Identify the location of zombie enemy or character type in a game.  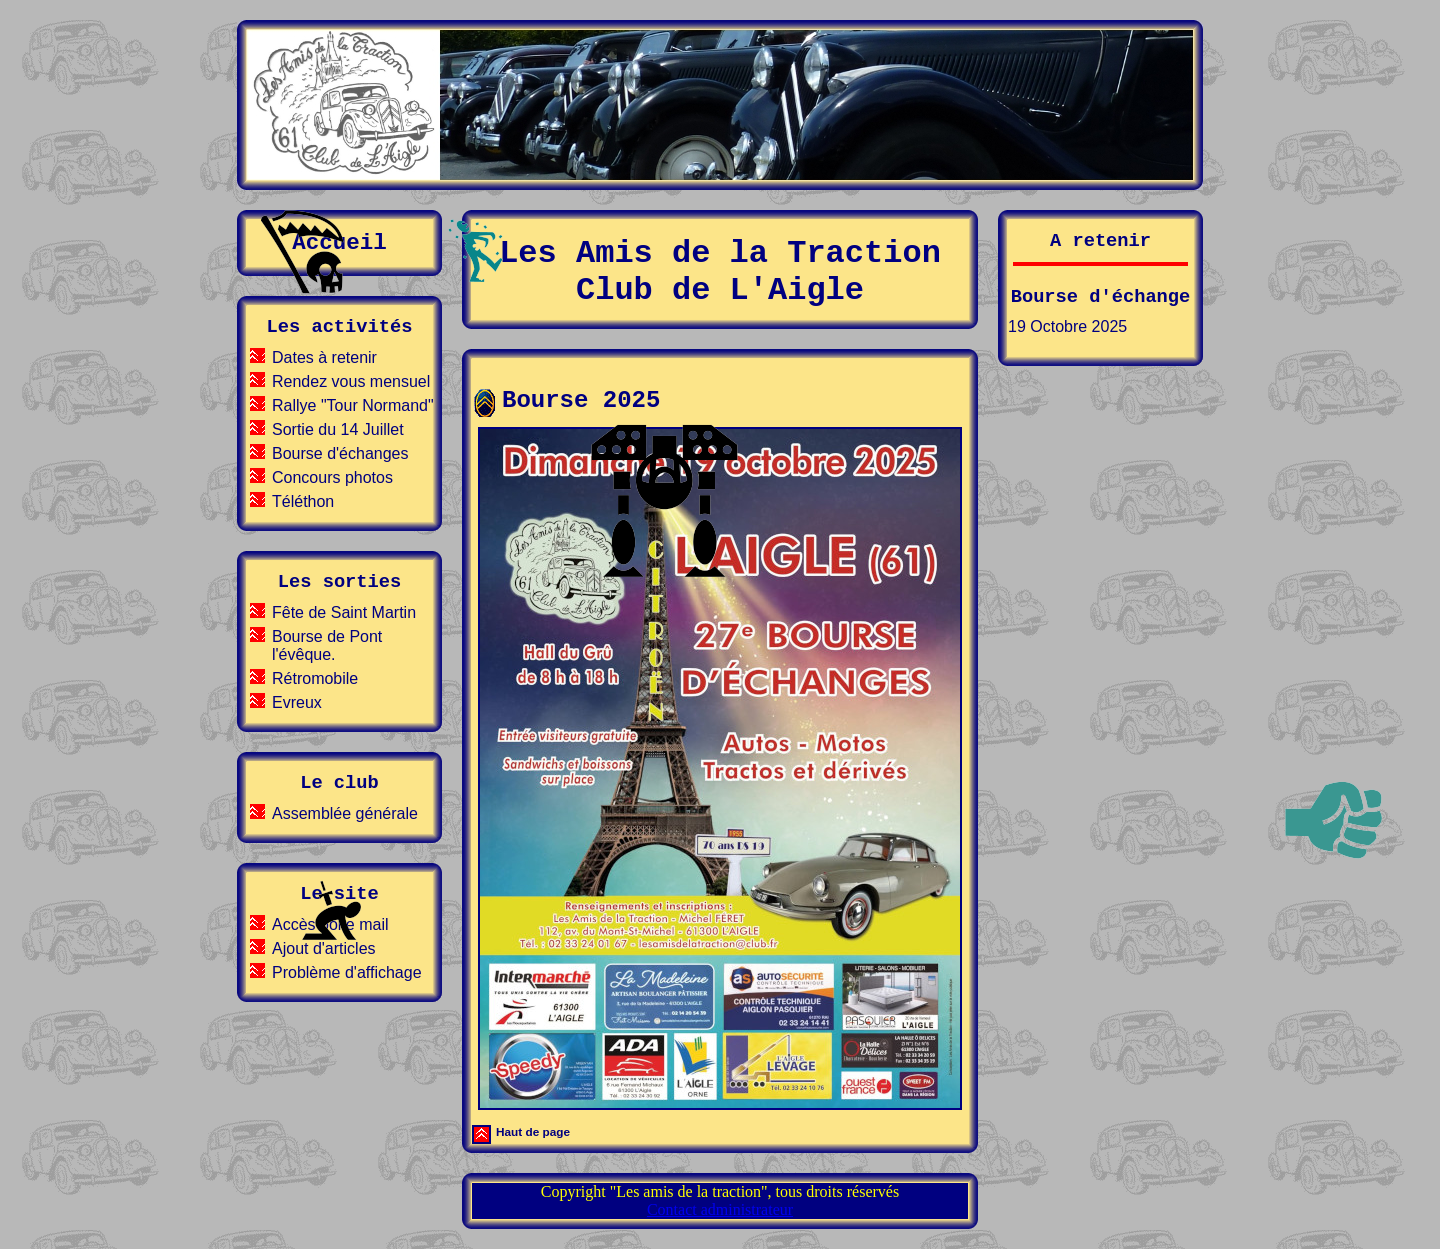
(478, 250).